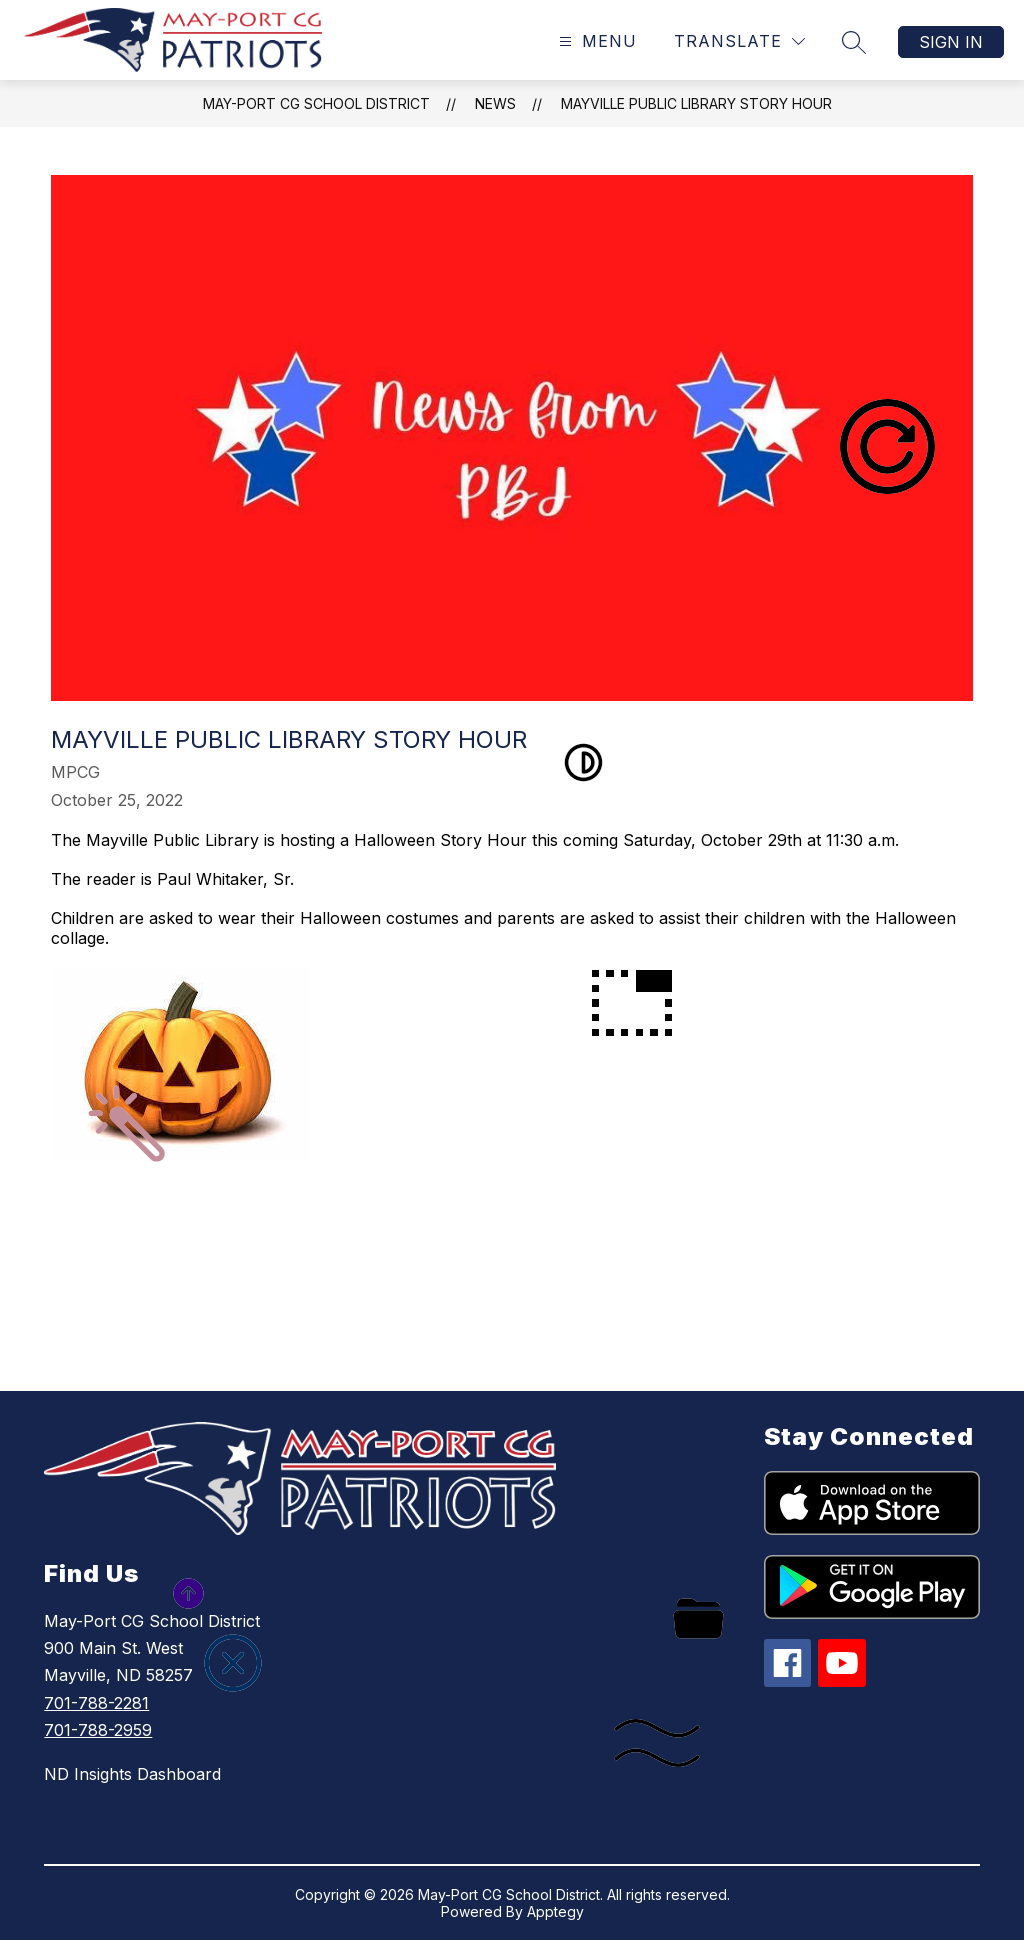 The width and height of the screenshot is (1024, 1940). Describe the element at coordinates (188, 1593) in the screenshot. I see `upload a file or content` at that location.